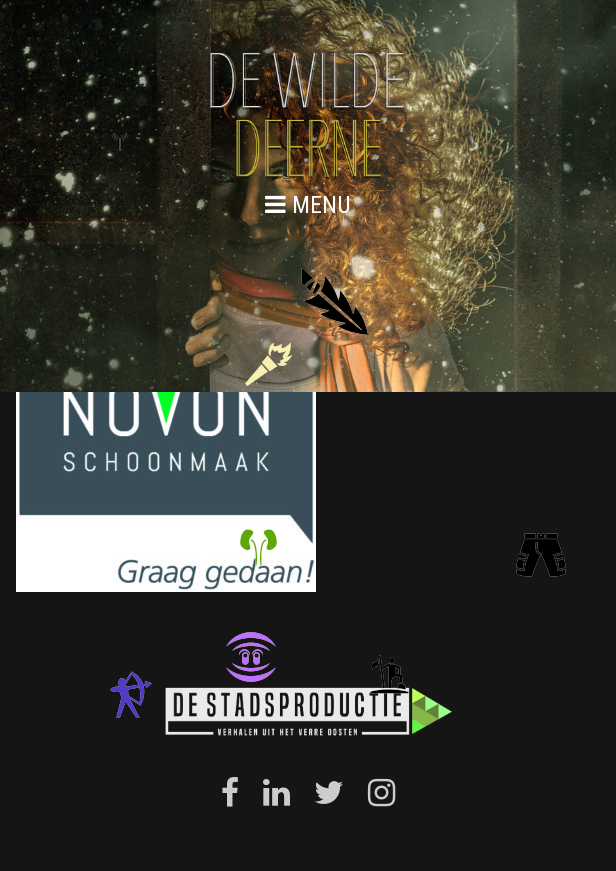 This screenshot has height=871, width=616. I want to click on toggle flashlight or torch mode, so click(268, 362).